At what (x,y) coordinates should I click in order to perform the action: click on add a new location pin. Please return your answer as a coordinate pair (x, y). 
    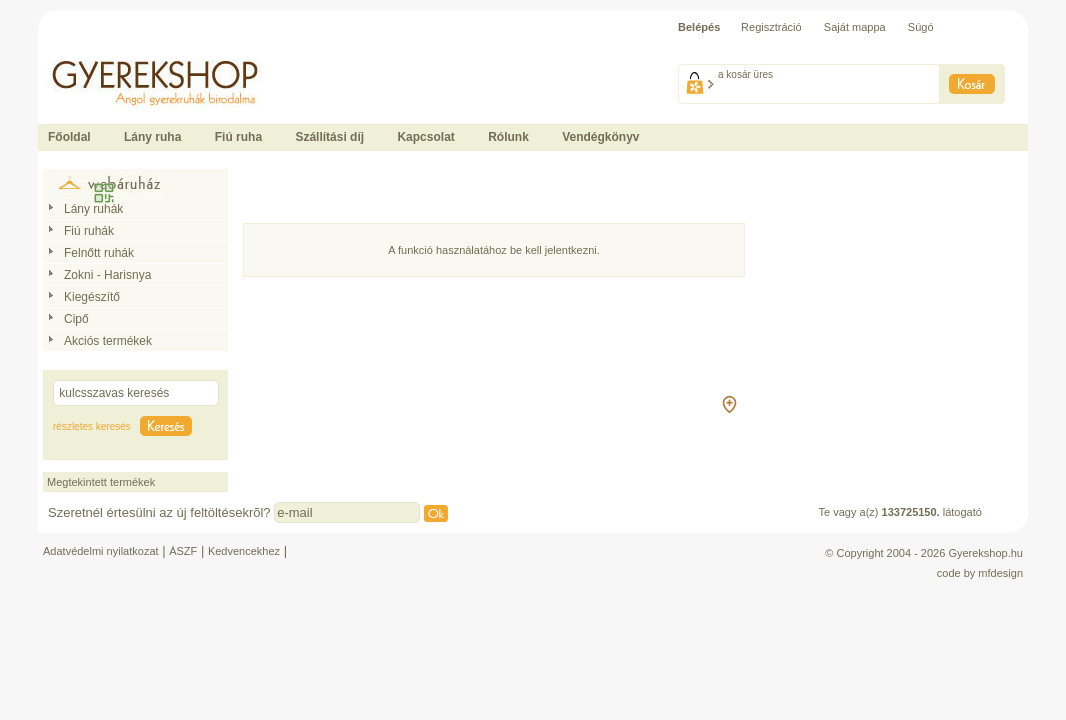
    Looking at the image, I should click on (729, 404).